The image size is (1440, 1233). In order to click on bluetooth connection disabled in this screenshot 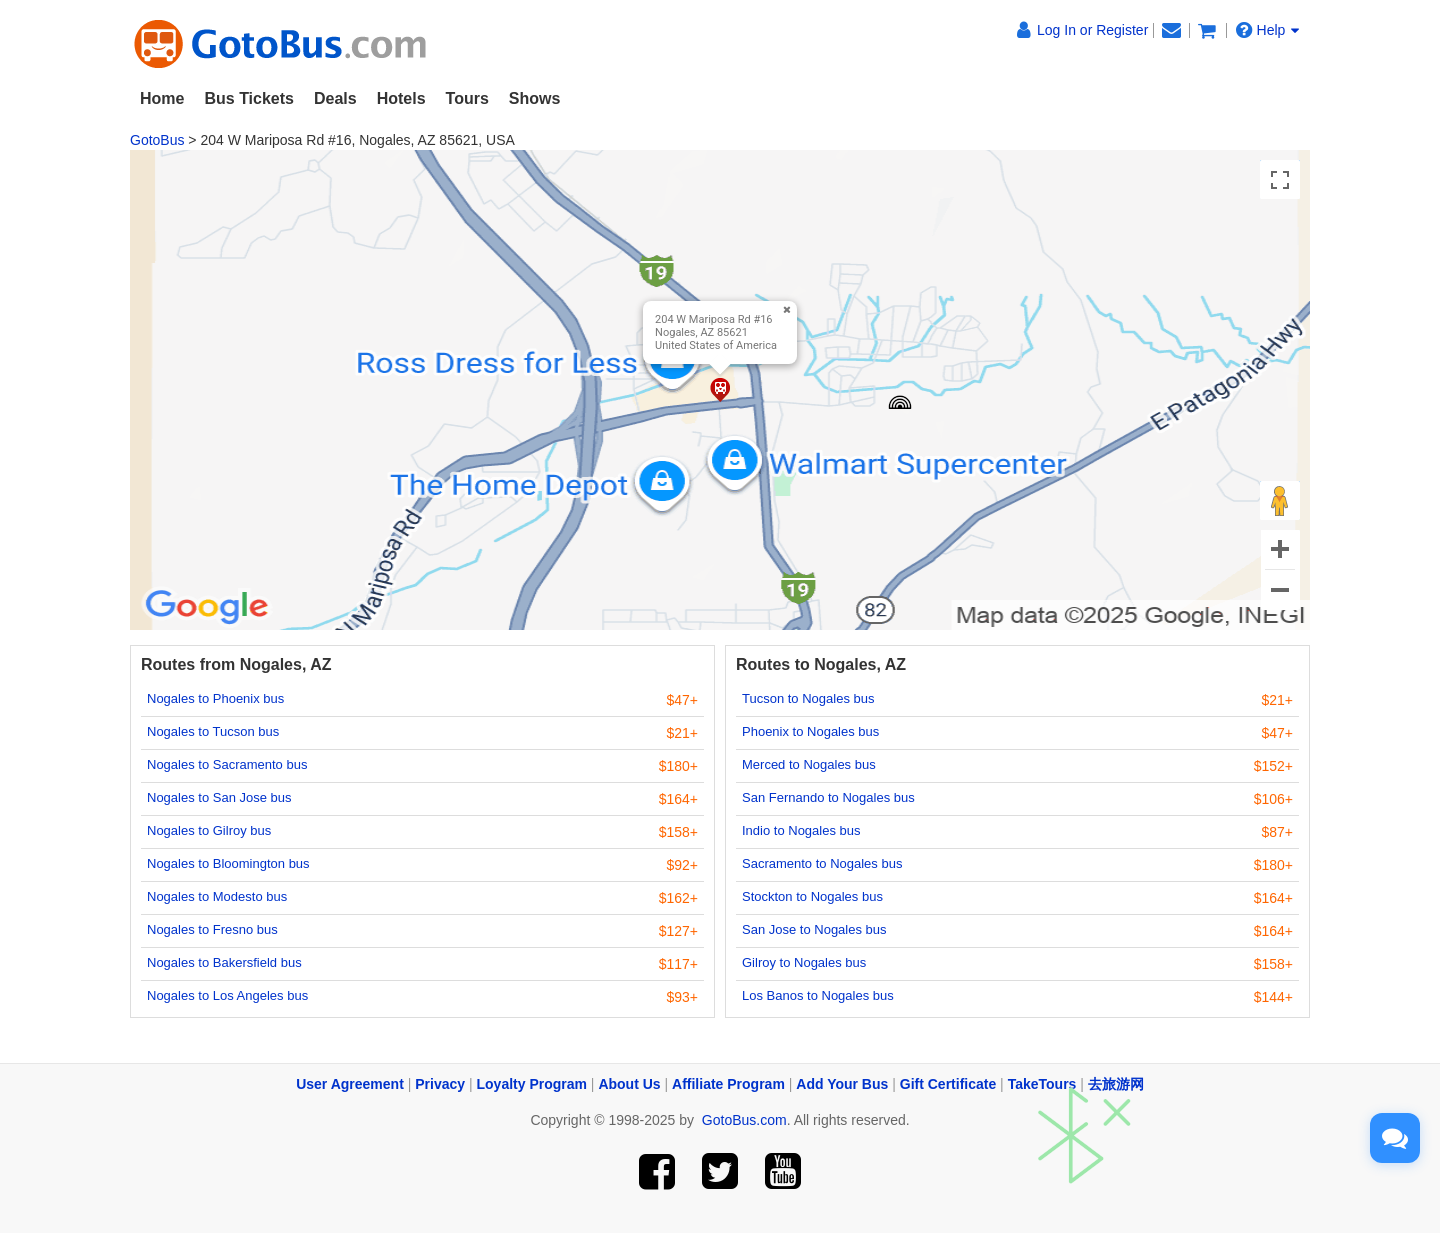, I will do `click(1078, 1135)`.